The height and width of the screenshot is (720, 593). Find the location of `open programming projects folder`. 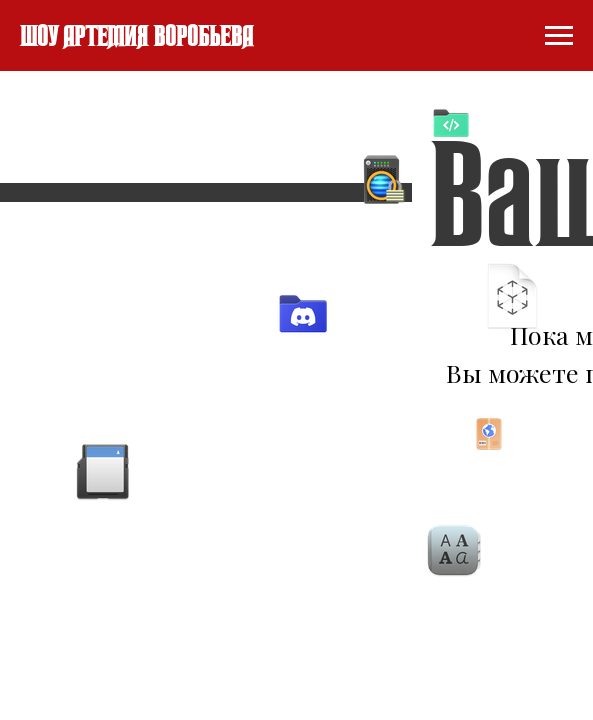

open programming projects folder is located at coordinates (451, 124).